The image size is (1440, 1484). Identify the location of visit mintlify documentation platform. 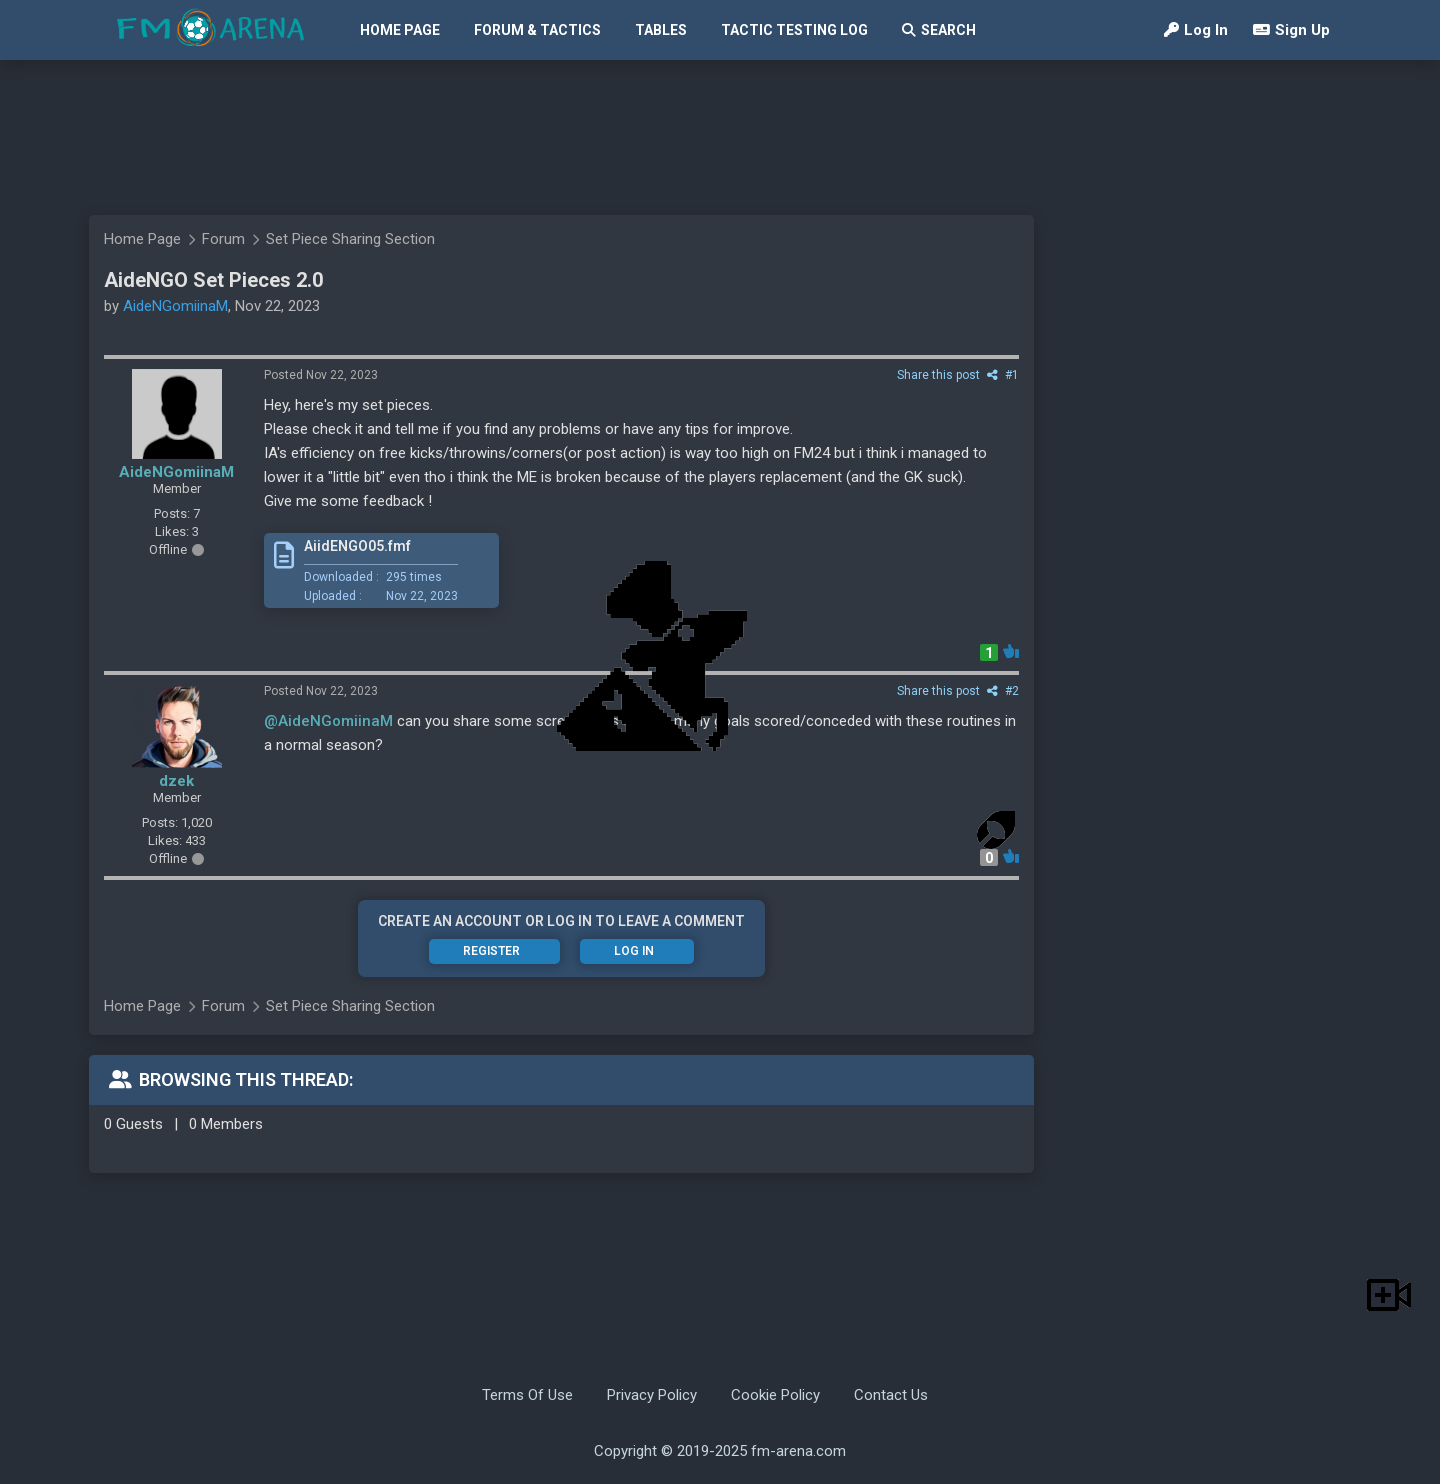
(996, 830).